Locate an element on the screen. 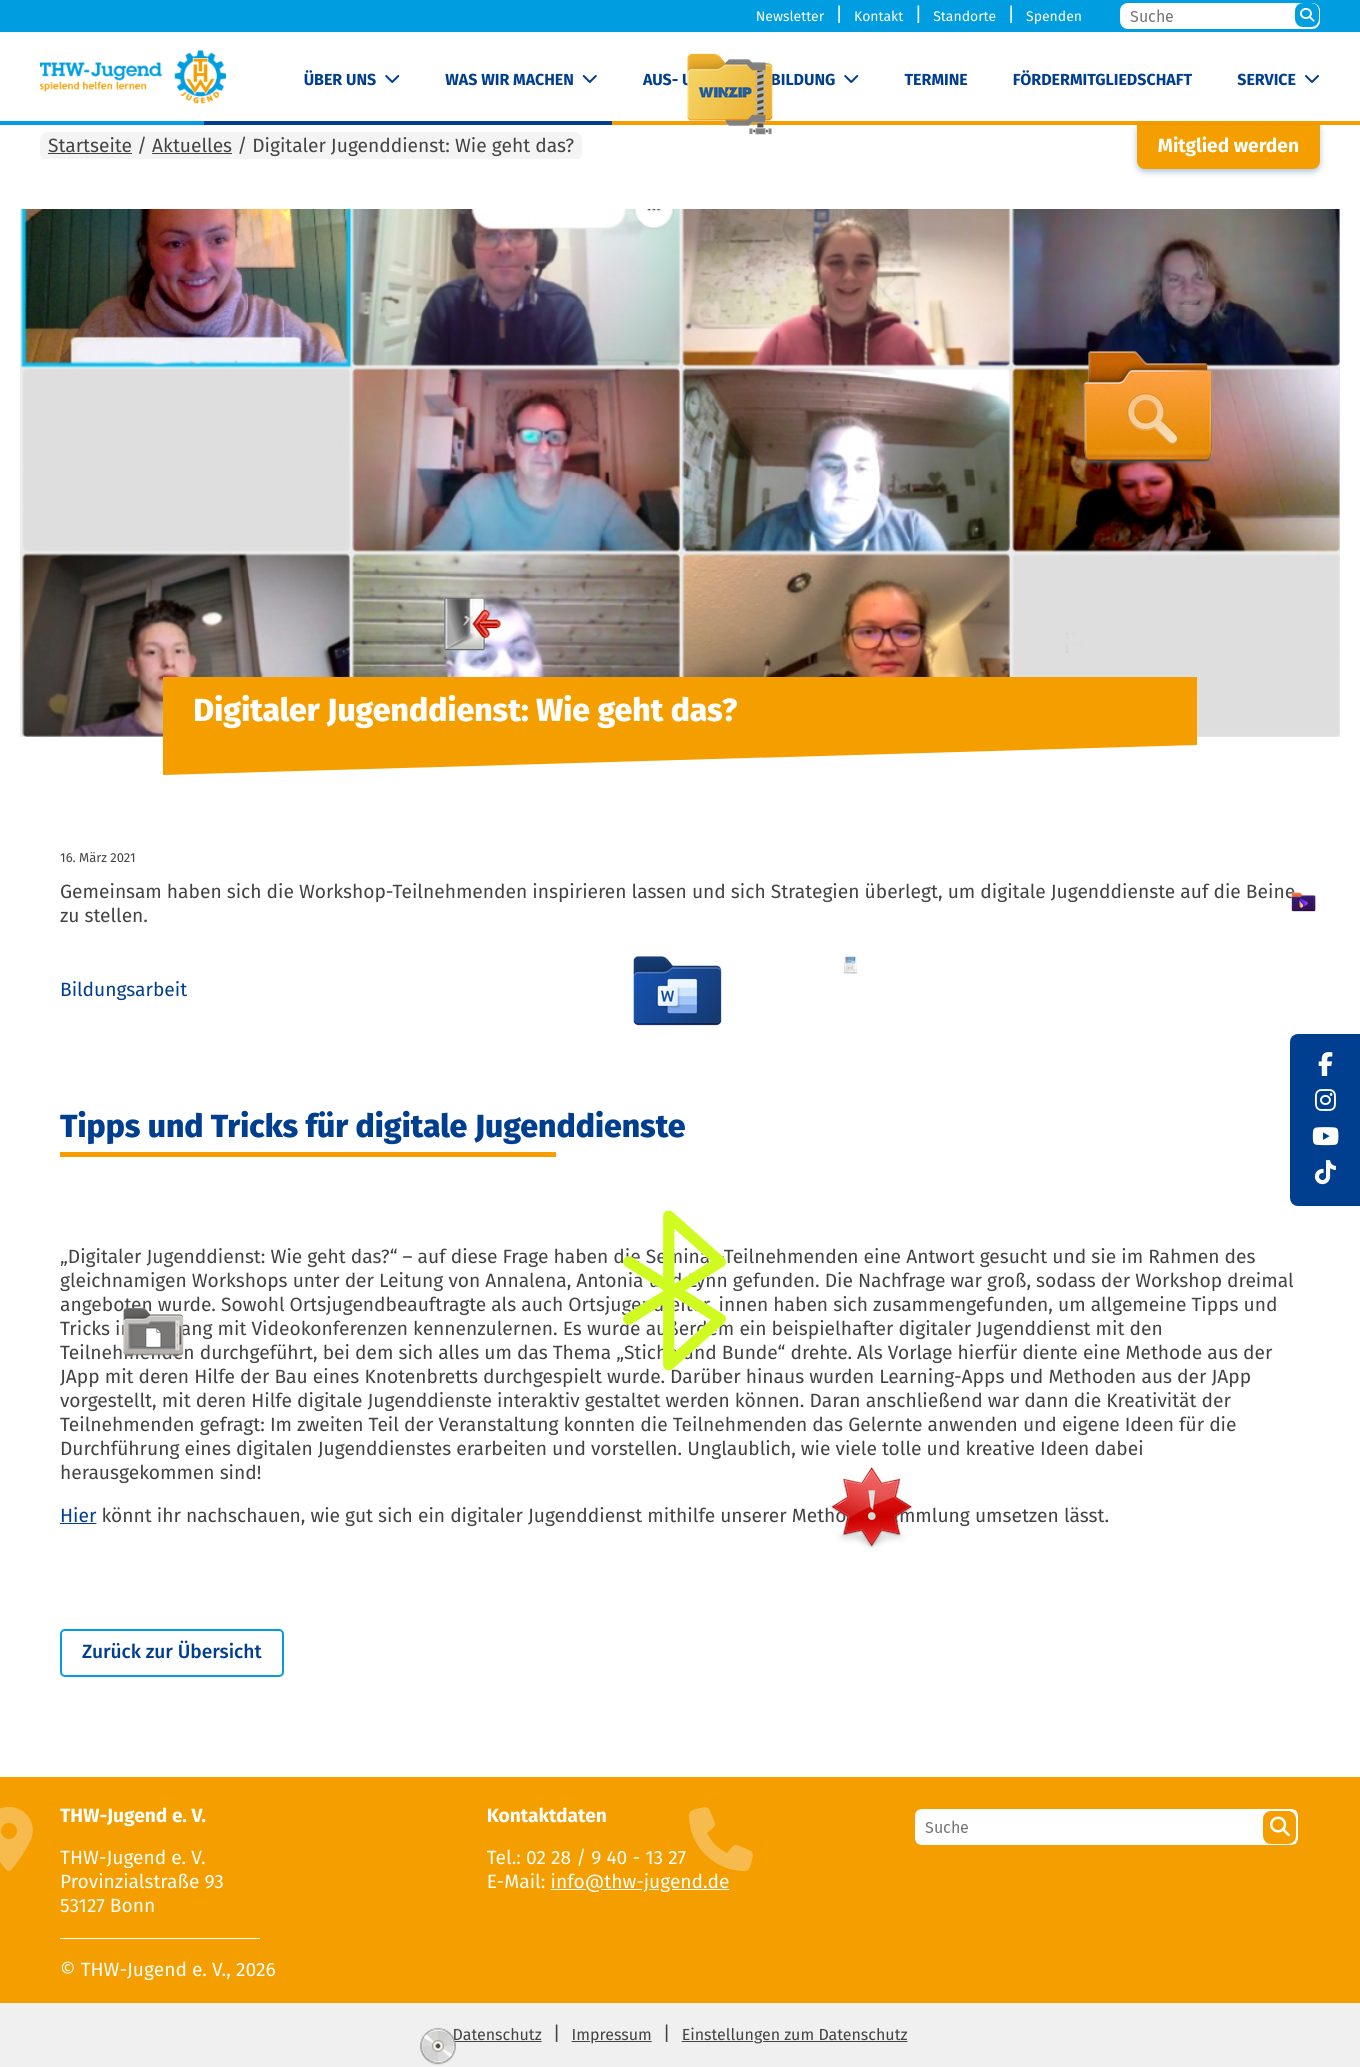 Image resolution: width=1360 pixels, height=2067 pixels. unmount or eject a CD/DVD disc is located at coordinates (438, 2046).